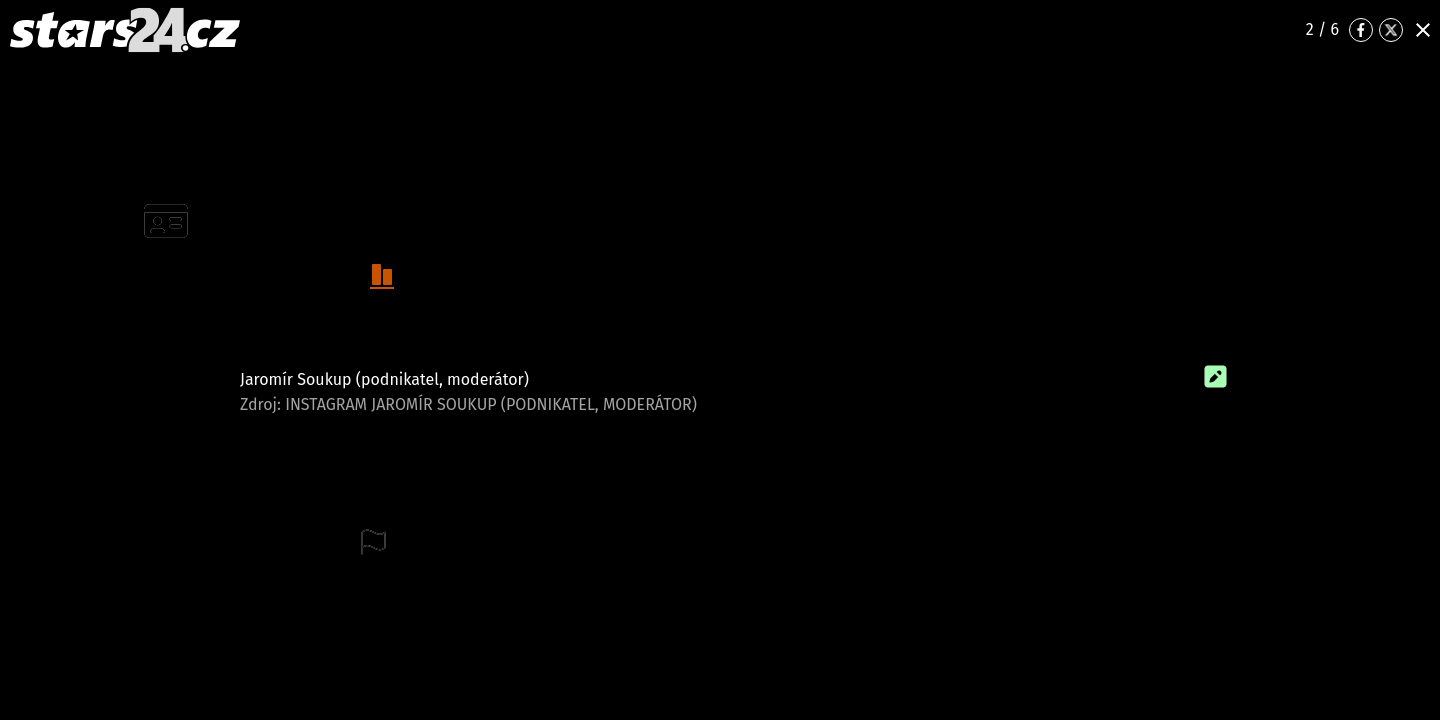  I want to click on align selected objects to the bottom edge, so click(382, 277).